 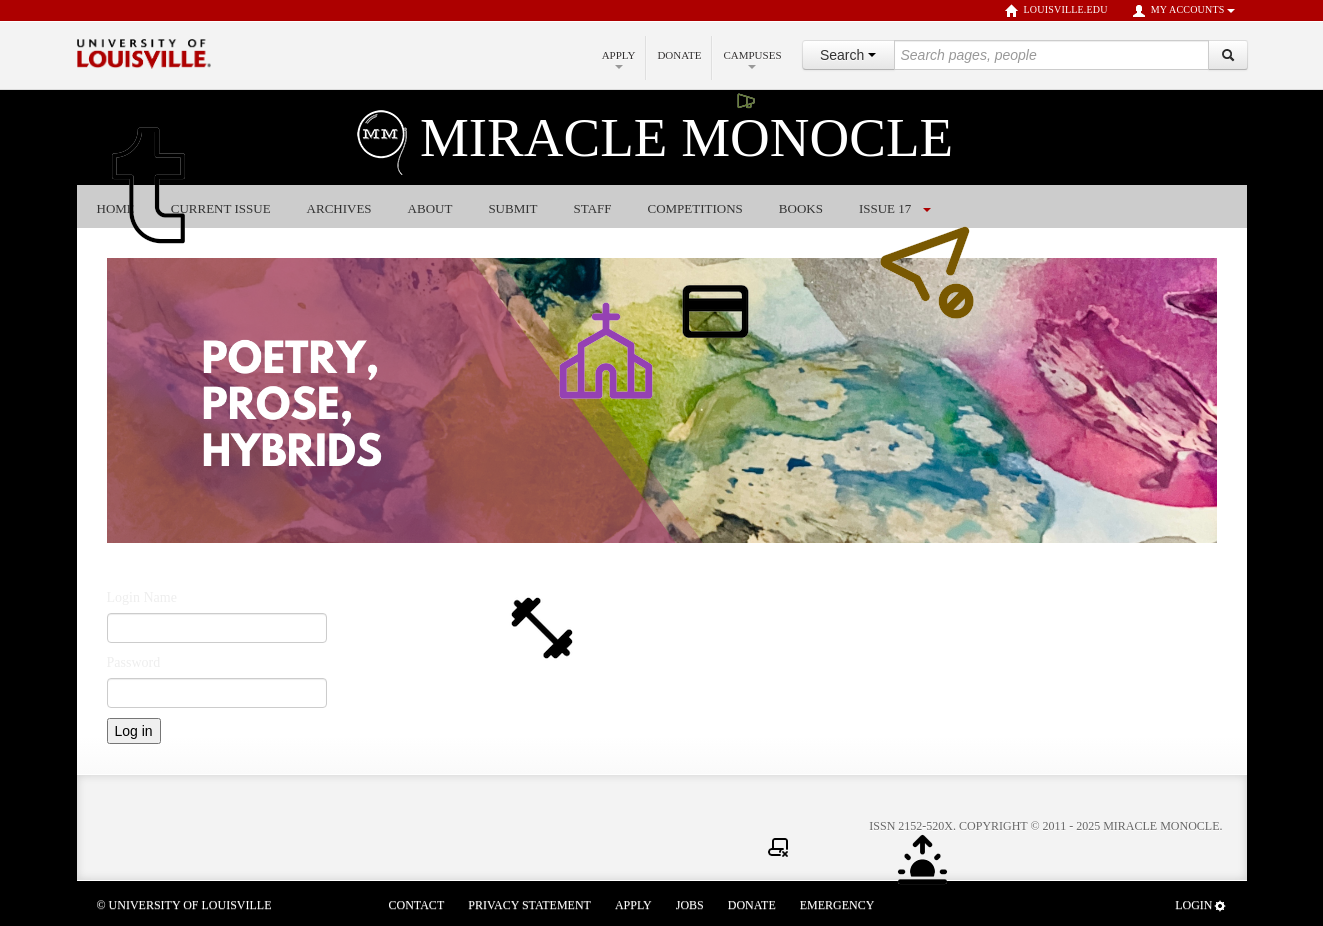 What do you see at coordinates (606, 356) in the screenshot?
I see `indicates a nearby church or place of worship` at bounding box center [606, 356].